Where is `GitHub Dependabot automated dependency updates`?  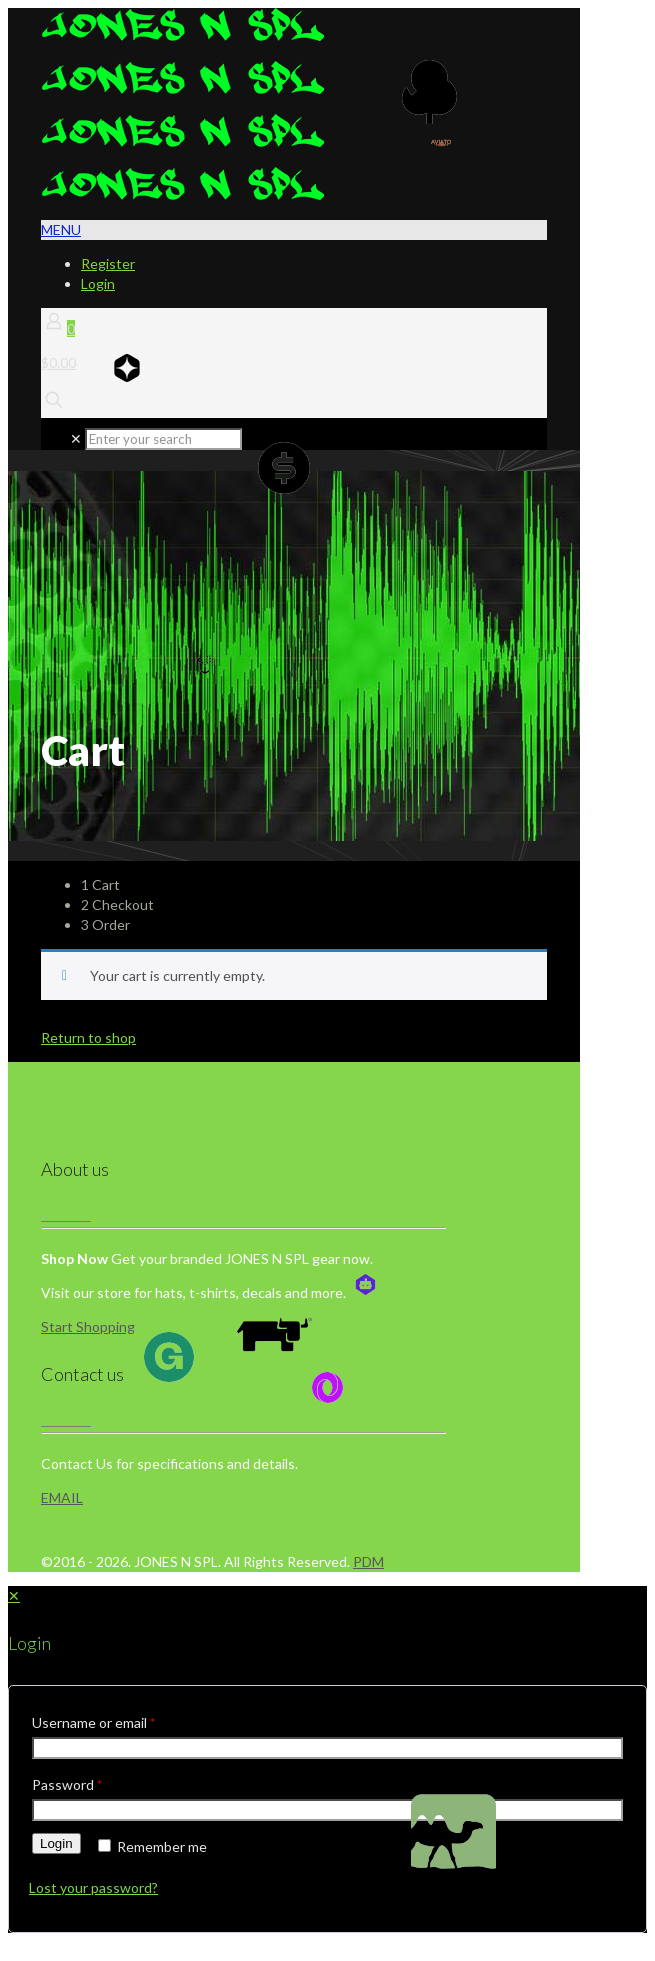
GitHub Dependabot automated dependency updates is located at coordinates (365, 1284).